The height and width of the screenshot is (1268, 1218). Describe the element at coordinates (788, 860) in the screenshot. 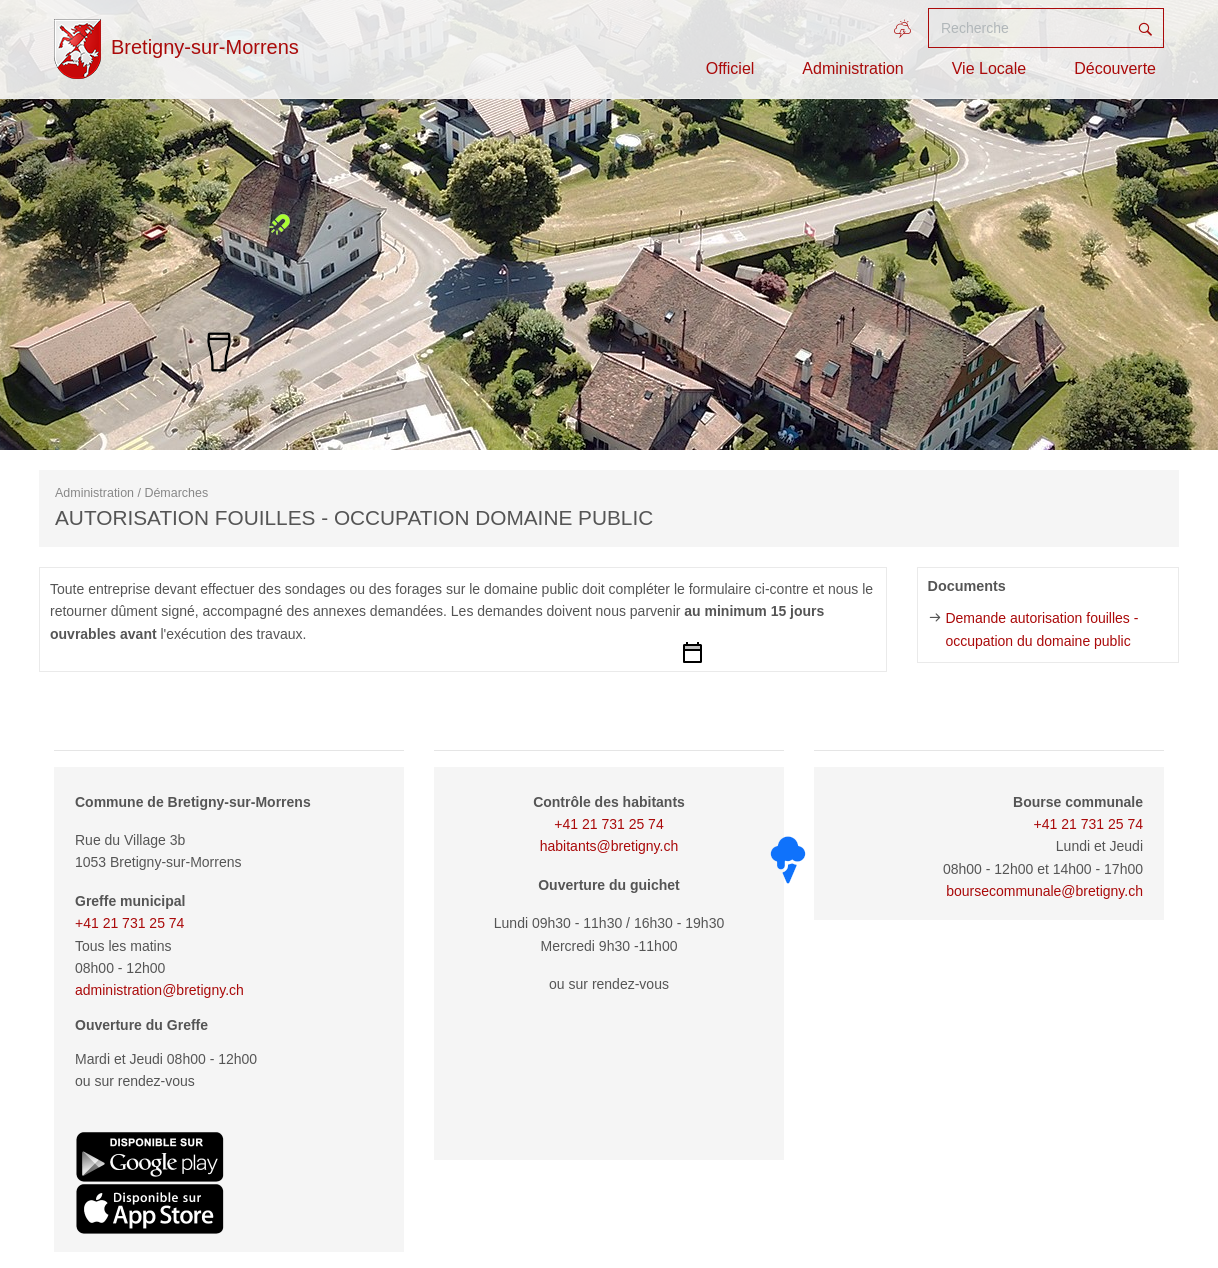

I see `browse desserts or sweet treats` at that location.